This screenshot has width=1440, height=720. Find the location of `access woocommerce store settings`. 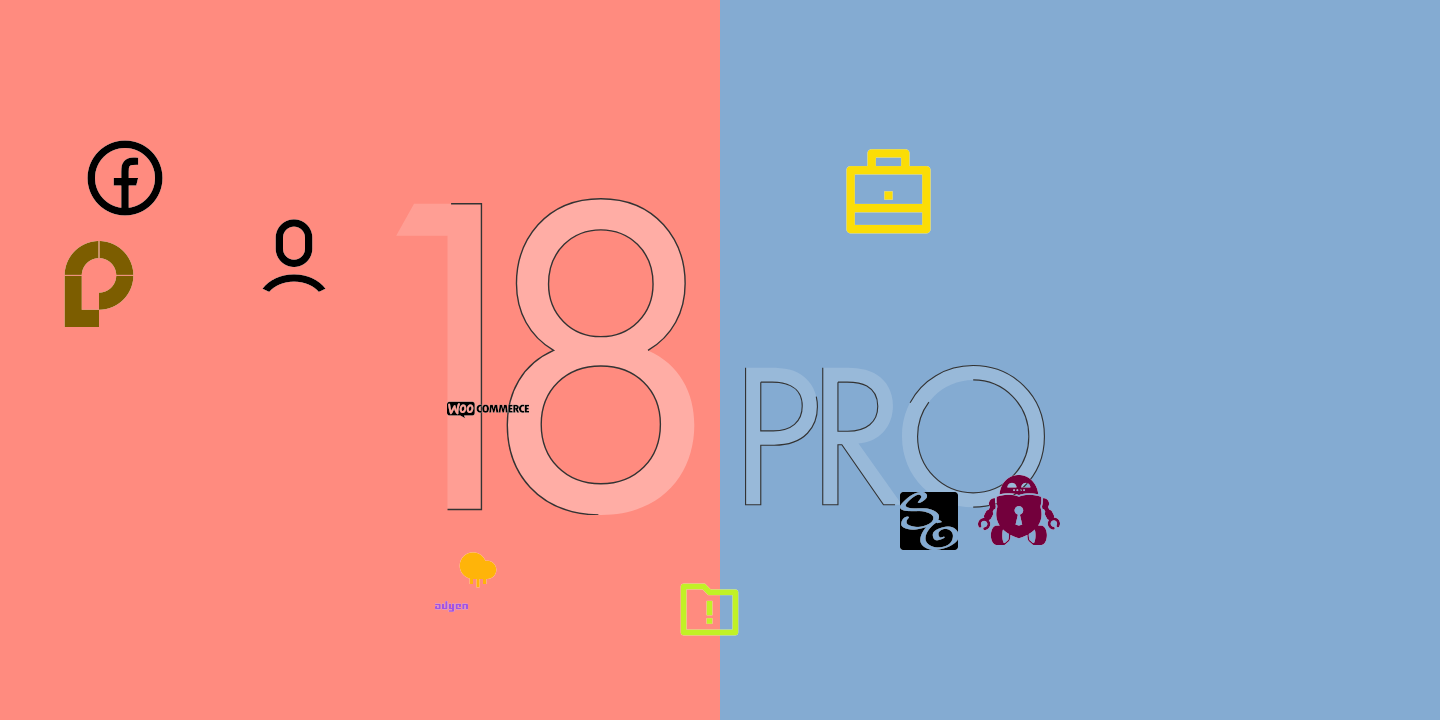

access woocommerce store settings is located at coordinates (488, 410).